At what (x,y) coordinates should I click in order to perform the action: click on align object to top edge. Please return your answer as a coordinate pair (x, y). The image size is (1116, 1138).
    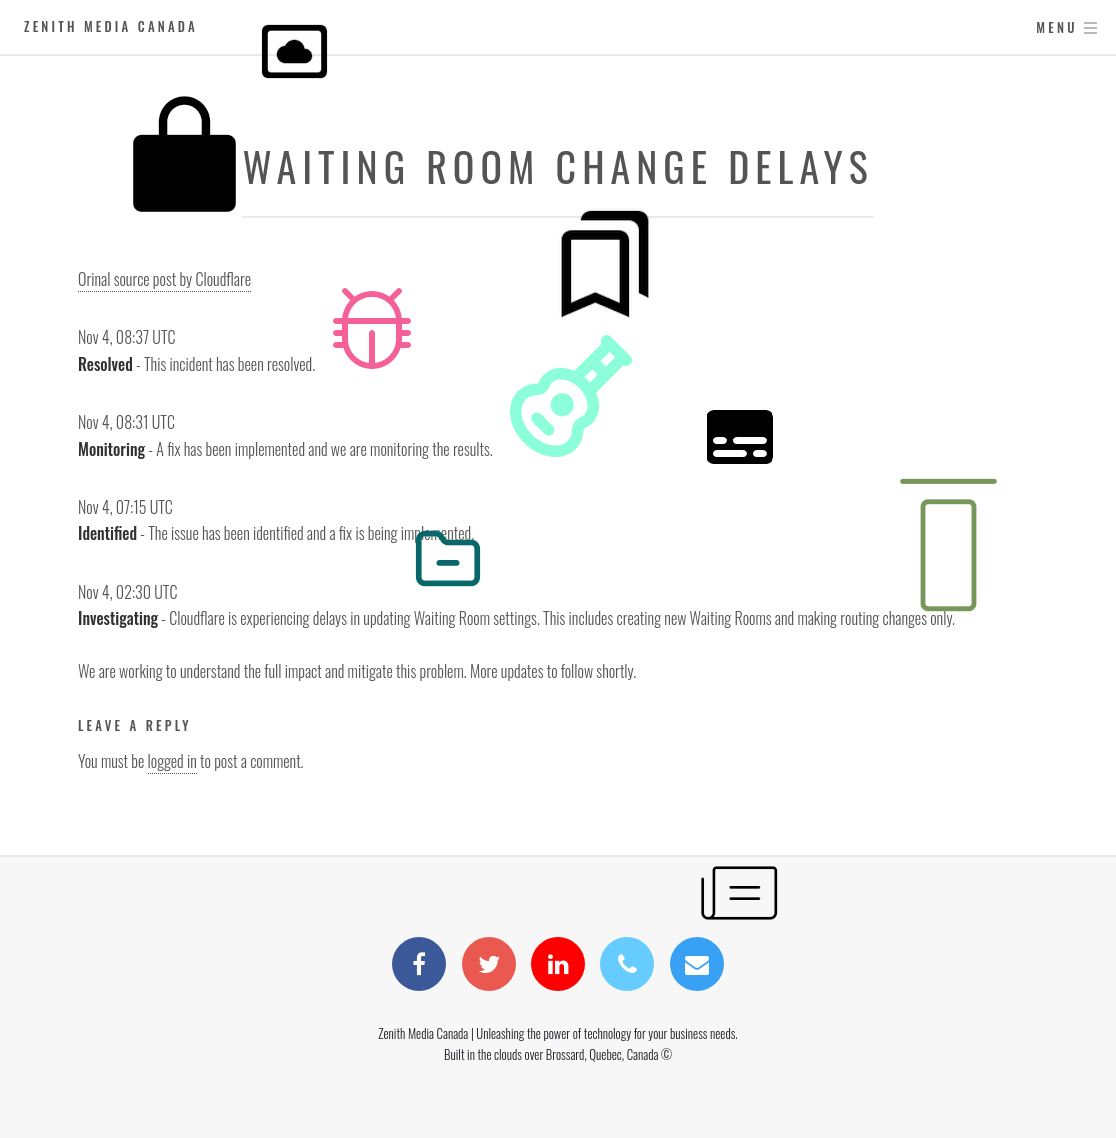
    Looking at the image, I should click on (948, 542).